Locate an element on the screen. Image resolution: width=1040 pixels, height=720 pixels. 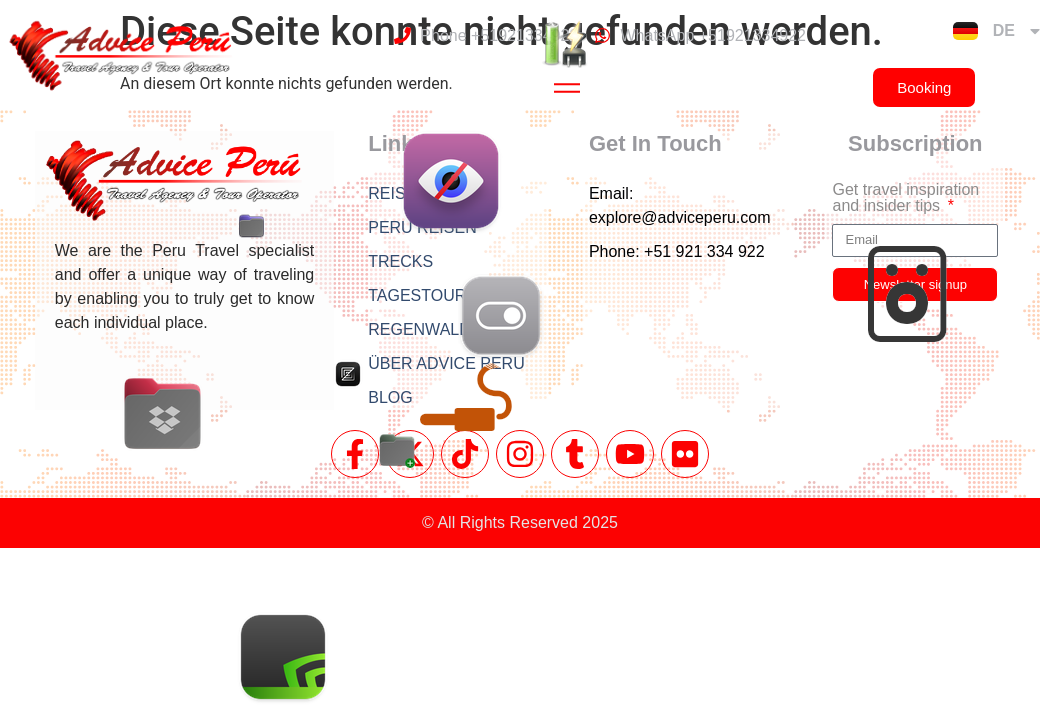
open a folder or directory is located at coordinates (251, 225).